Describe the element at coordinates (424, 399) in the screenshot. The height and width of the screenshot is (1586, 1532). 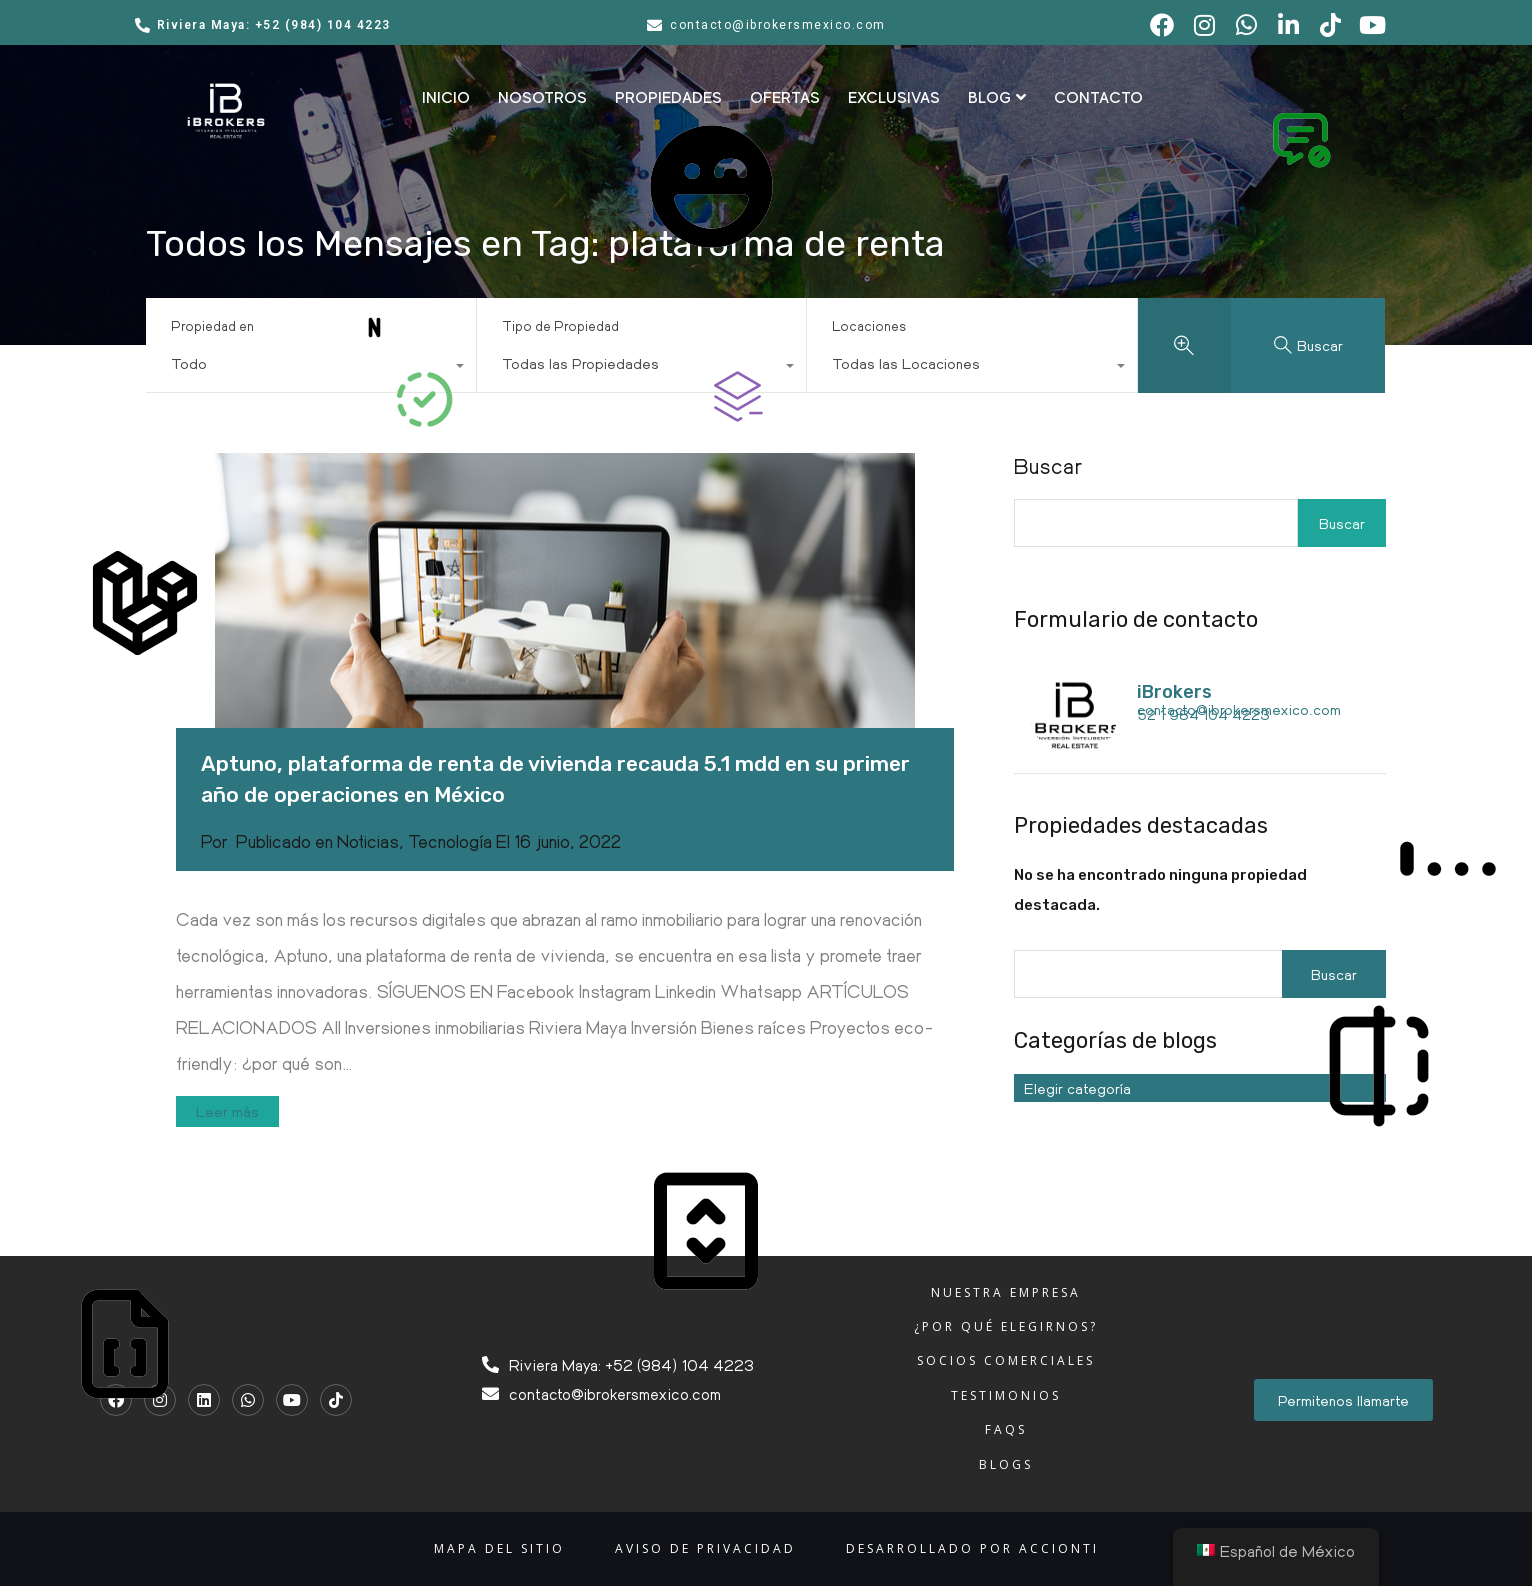
I see `task or process completed successfully` at that location.